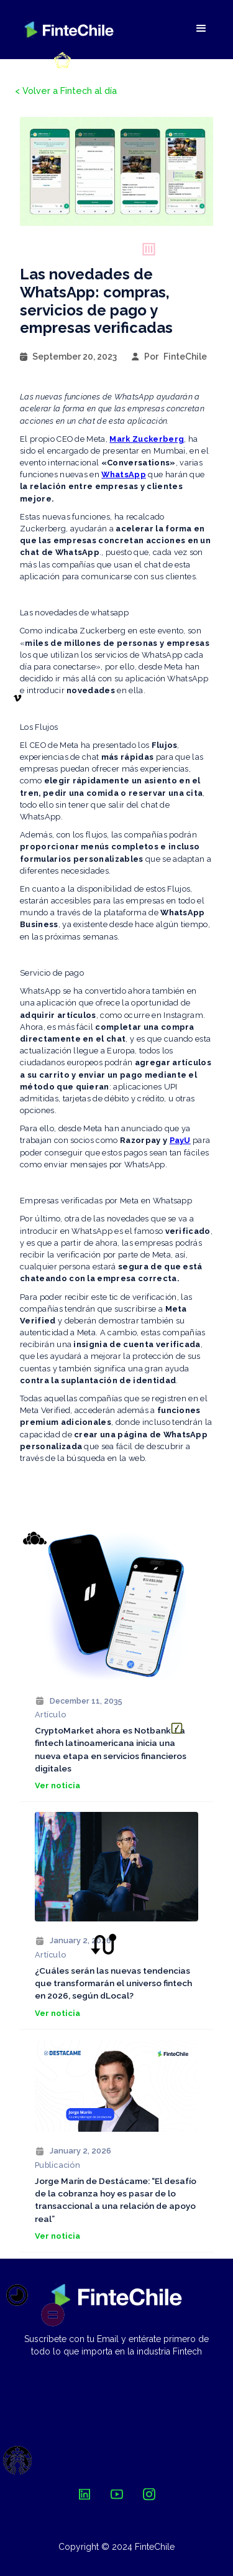  I want to click on open the Starbucks app, so click(17, 2460).